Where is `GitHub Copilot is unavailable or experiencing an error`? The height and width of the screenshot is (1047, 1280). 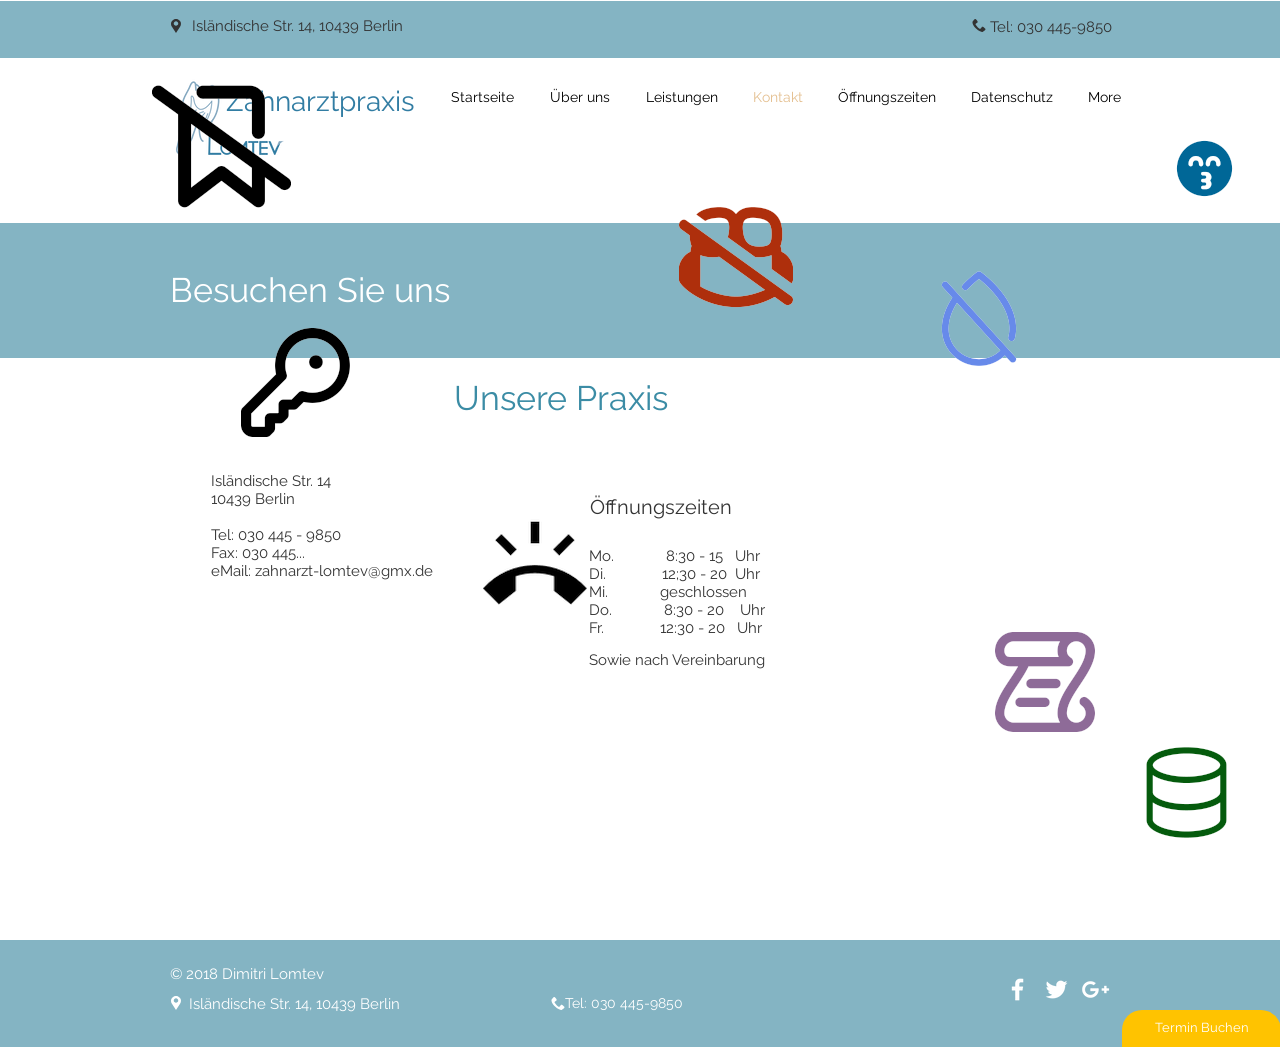
GitHub Copilot is unavailable or experiencing an error is located at coordinates (736, 257).